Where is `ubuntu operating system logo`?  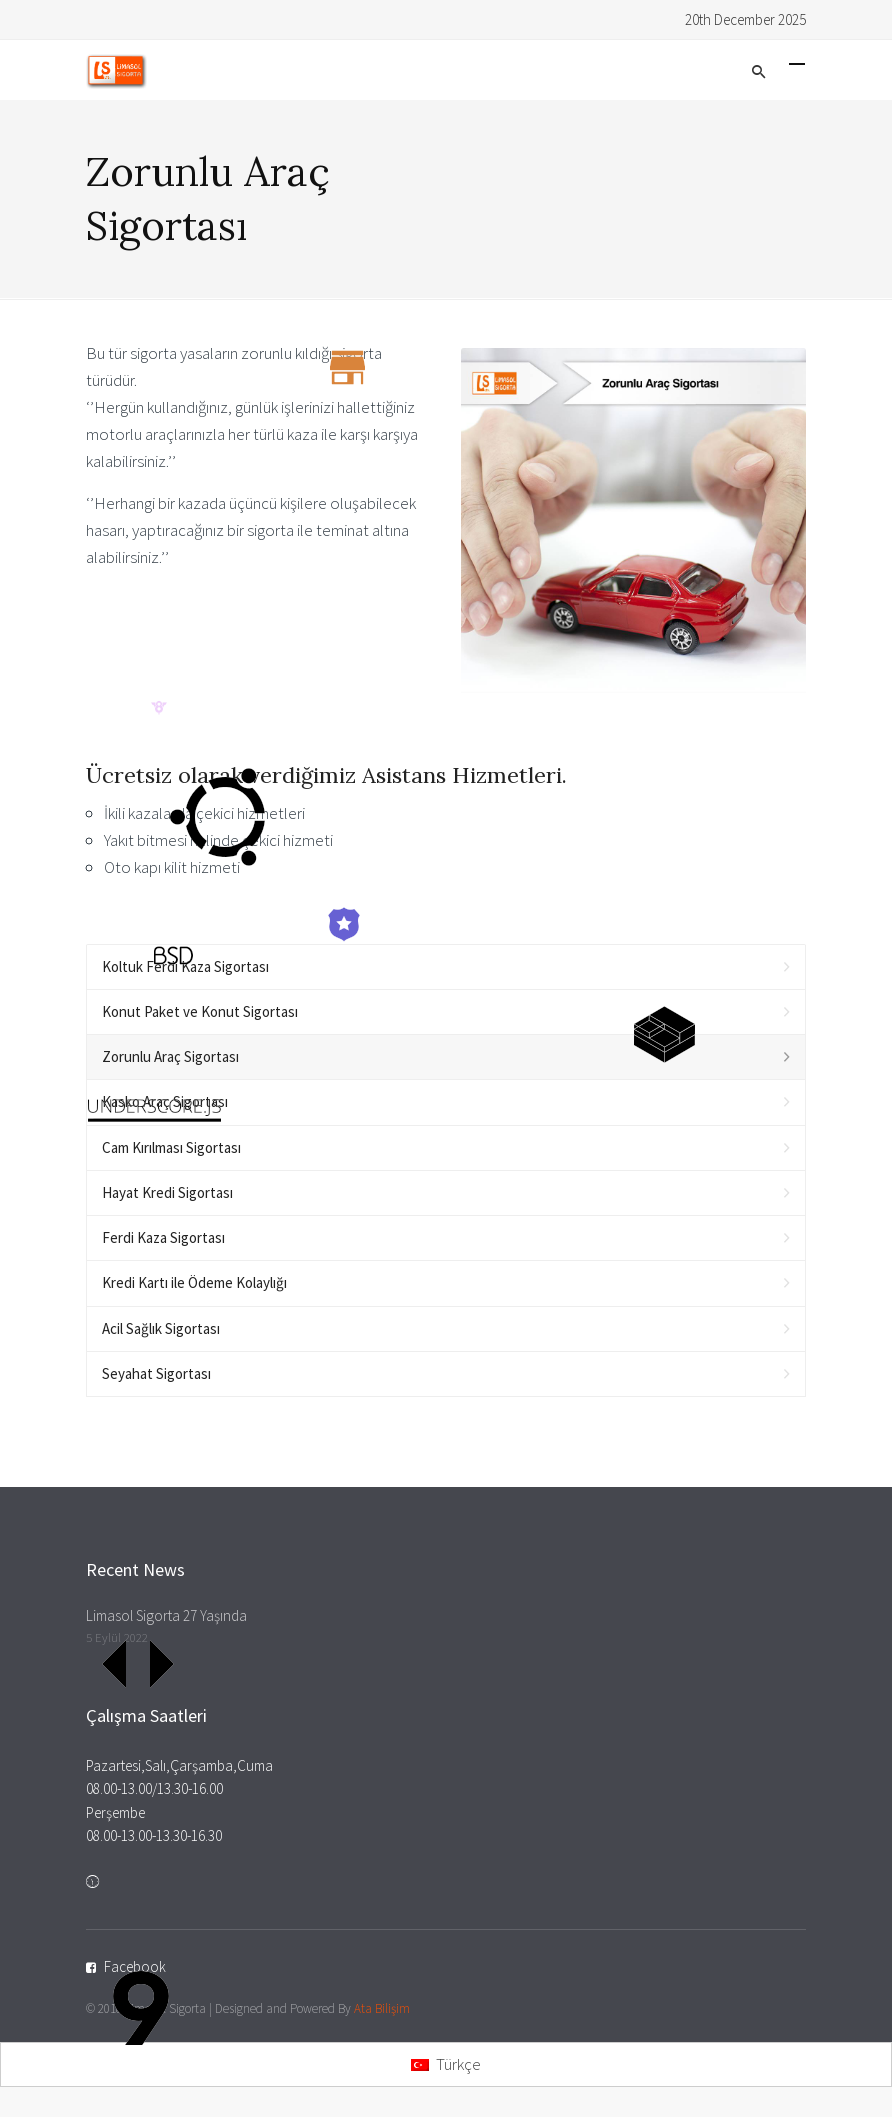 ubuntu operating system logo is located at coordinates (225, 817).